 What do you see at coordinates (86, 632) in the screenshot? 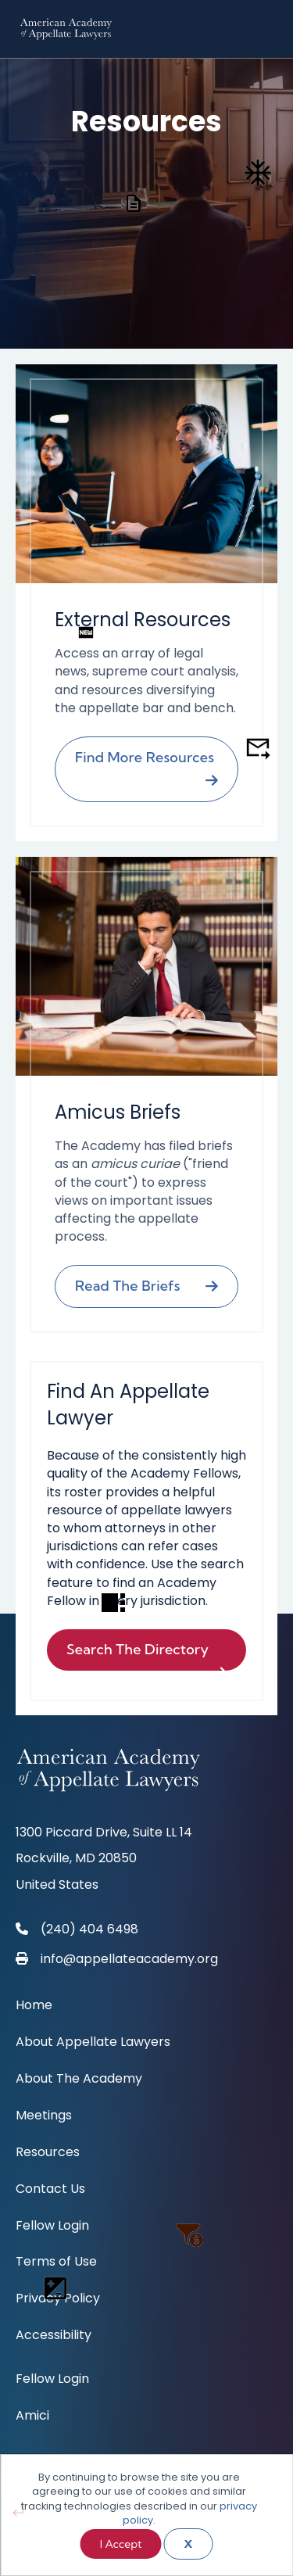
I see `indicates new content or recently added items` at bounding box center [86, 632].